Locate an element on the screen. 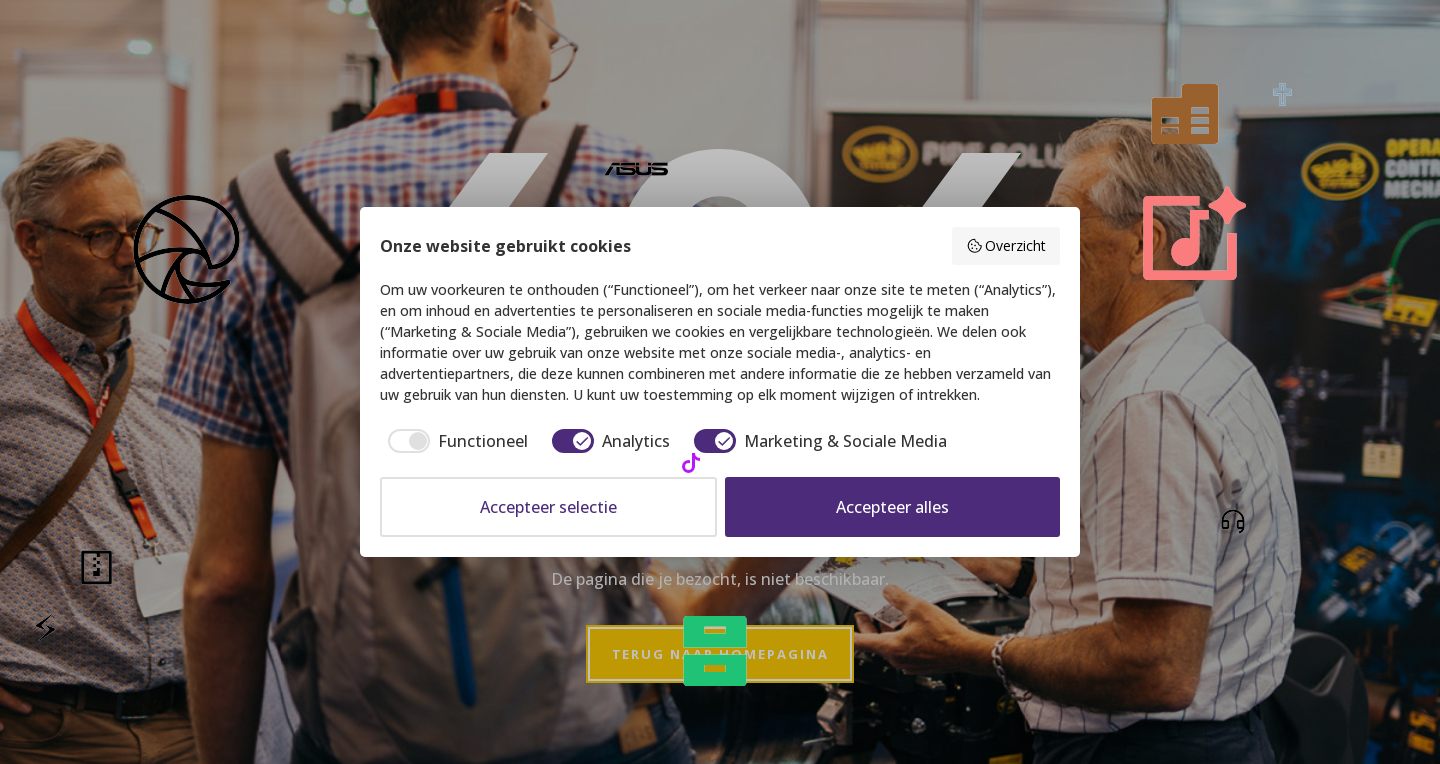  contact customer support is located at coordinates (1233, 521).